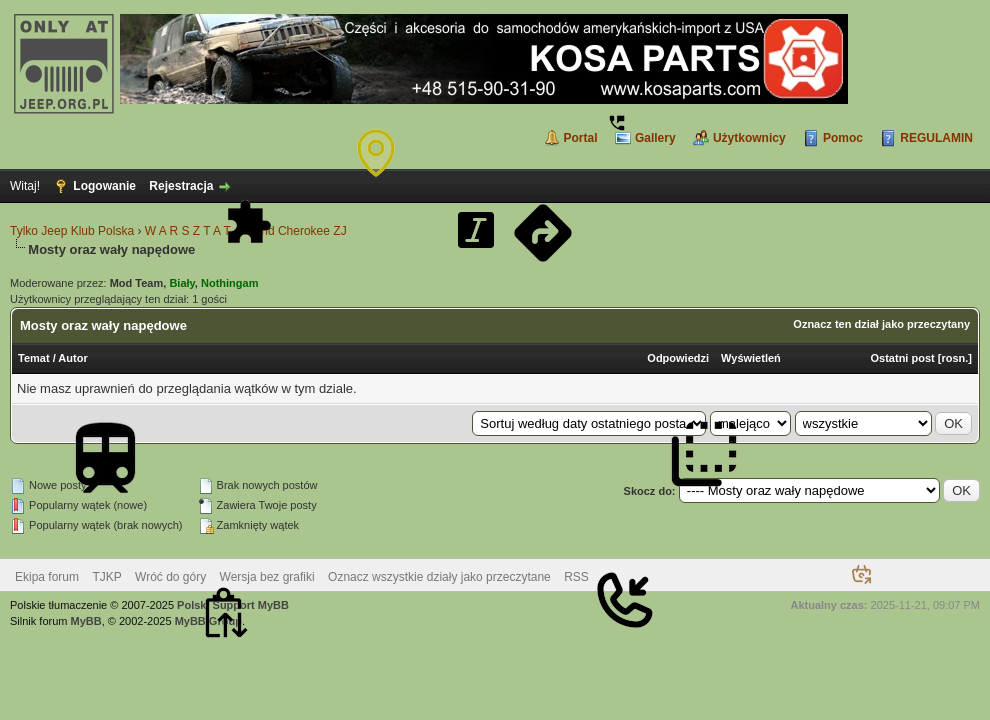  I want to click on share your shopping basket with others, so click(861, 573).